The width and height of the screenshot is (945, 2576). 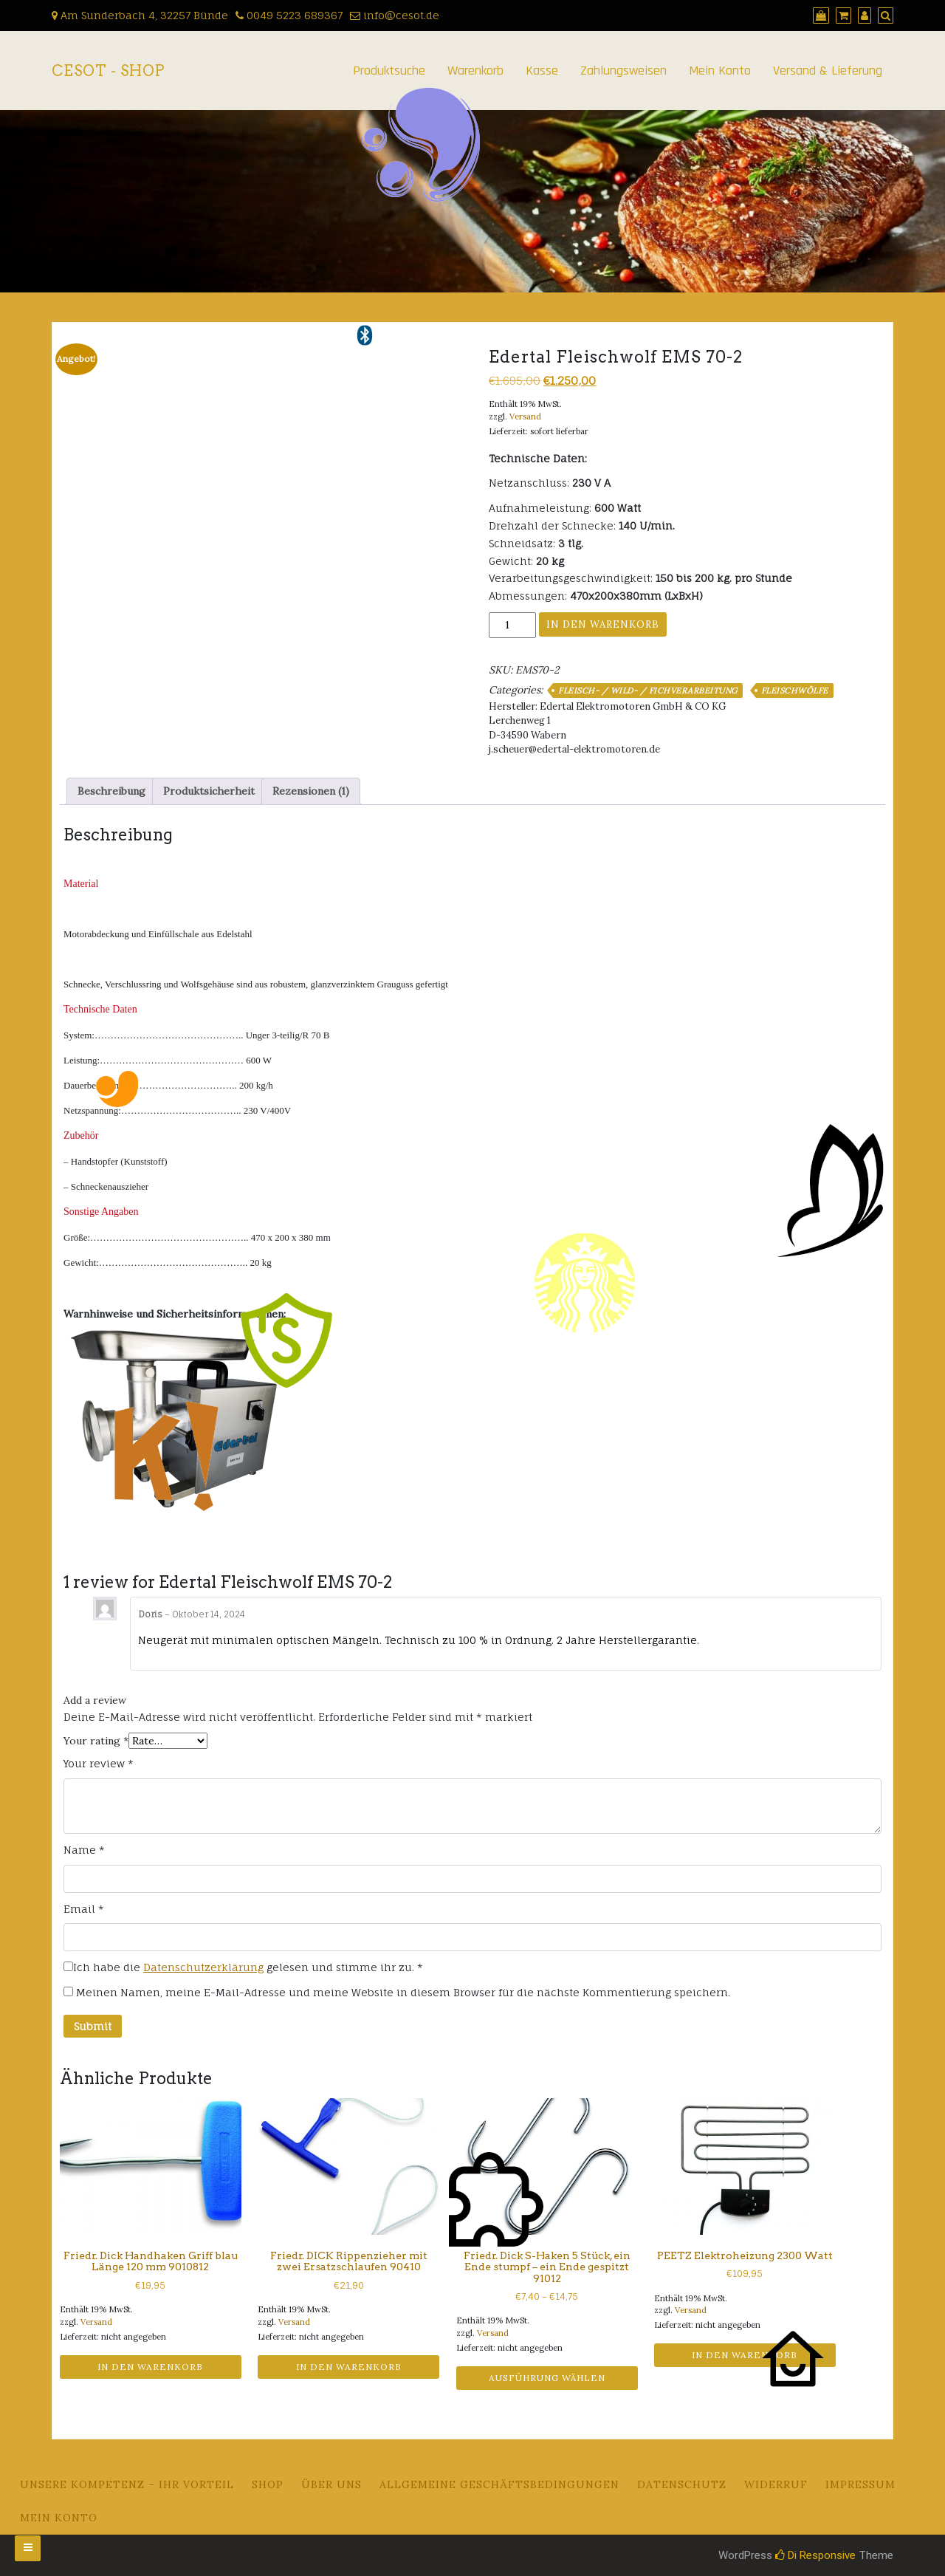 I want to click on open Kahoot! app, so click(x=166, y=1456).